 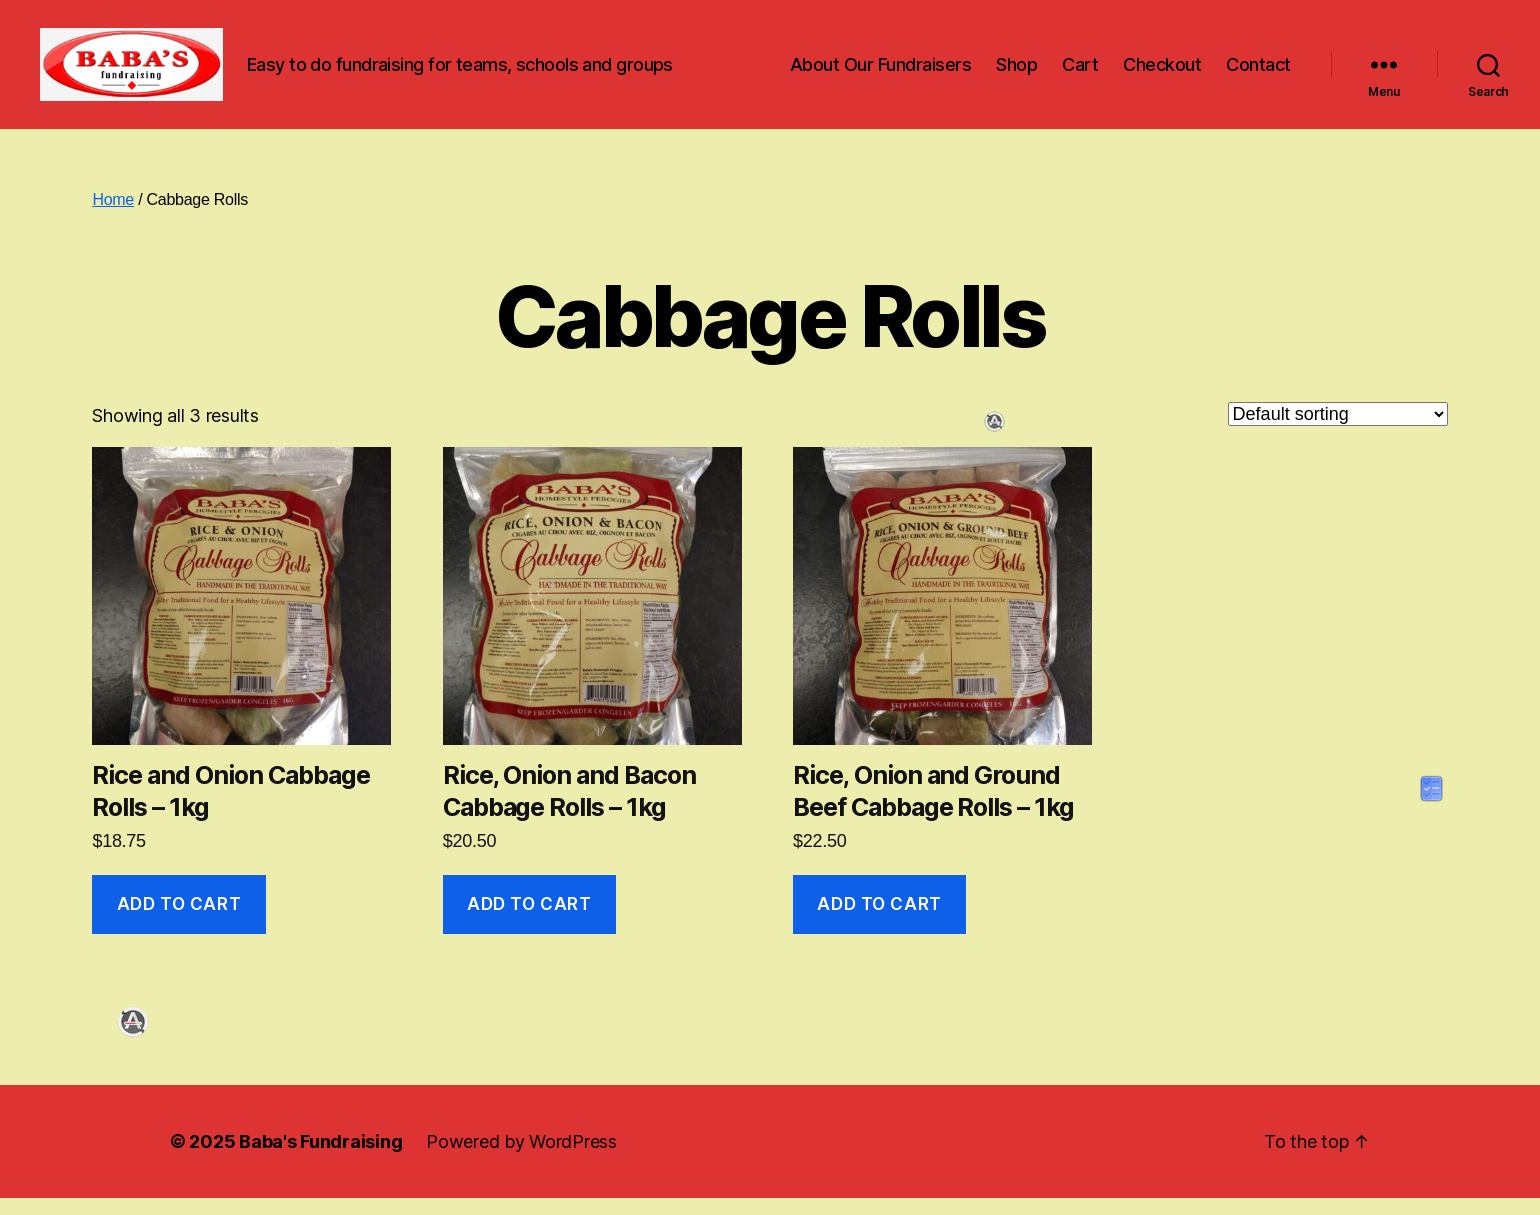 I want to click on open your bookmarks or saved items app, so click(x=1431, y=788).